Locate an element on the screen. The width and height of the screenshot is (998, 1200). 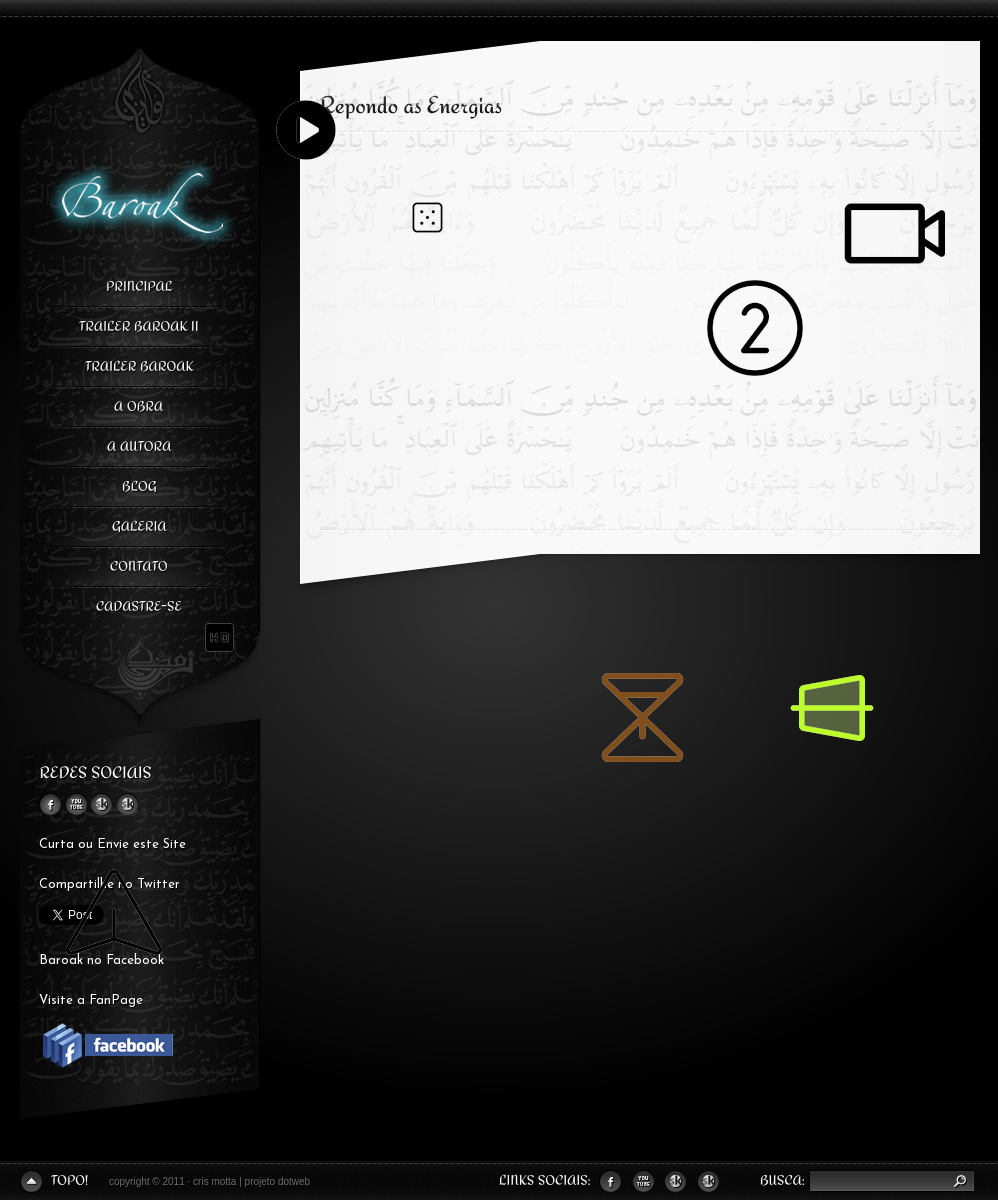
send a message is located at coordinates (114, 914).